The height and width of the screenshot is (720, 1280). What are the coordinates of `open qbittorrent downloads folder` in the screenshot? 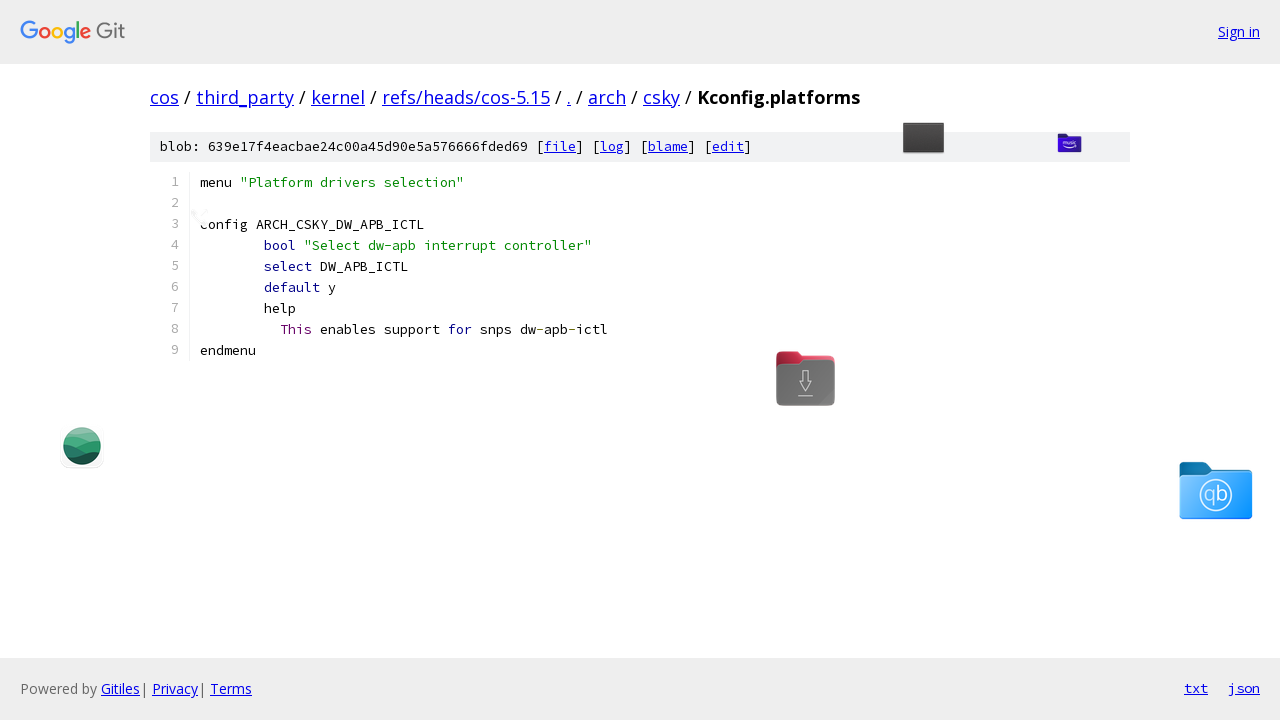 It's located at (1215, 492).